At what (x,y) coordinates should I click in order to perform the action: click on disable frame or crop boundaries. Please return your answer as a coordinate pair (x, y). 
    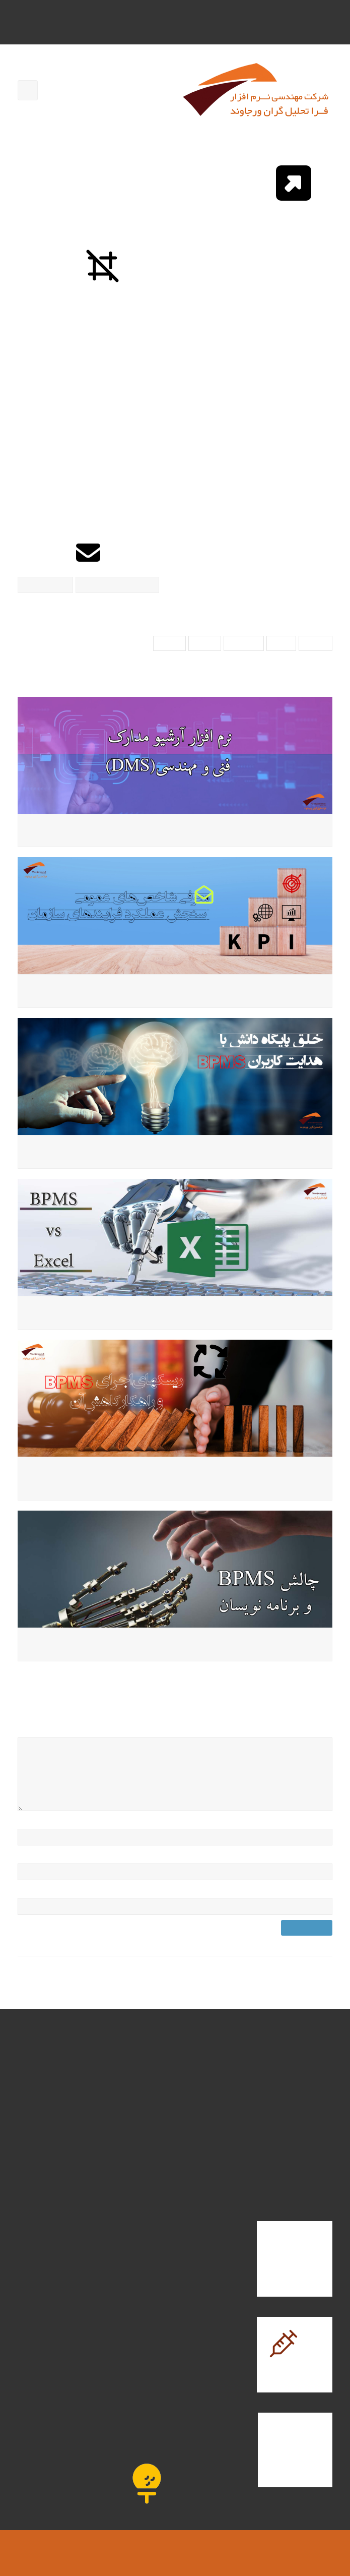
    Looking at the image, I should click on (102, 266).